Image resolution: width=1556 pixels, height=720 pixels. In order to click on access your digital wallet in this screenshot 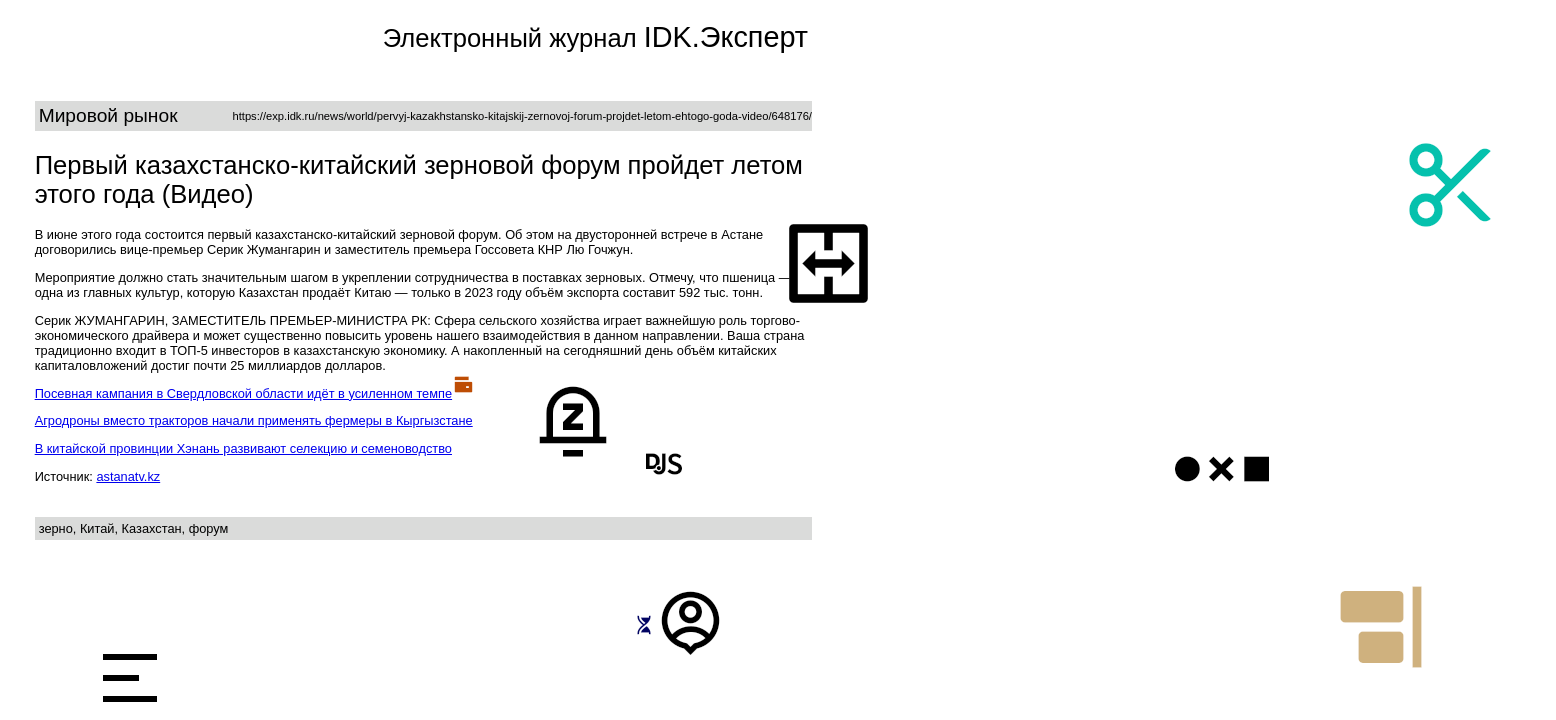, I will do `click(463, 384)`.